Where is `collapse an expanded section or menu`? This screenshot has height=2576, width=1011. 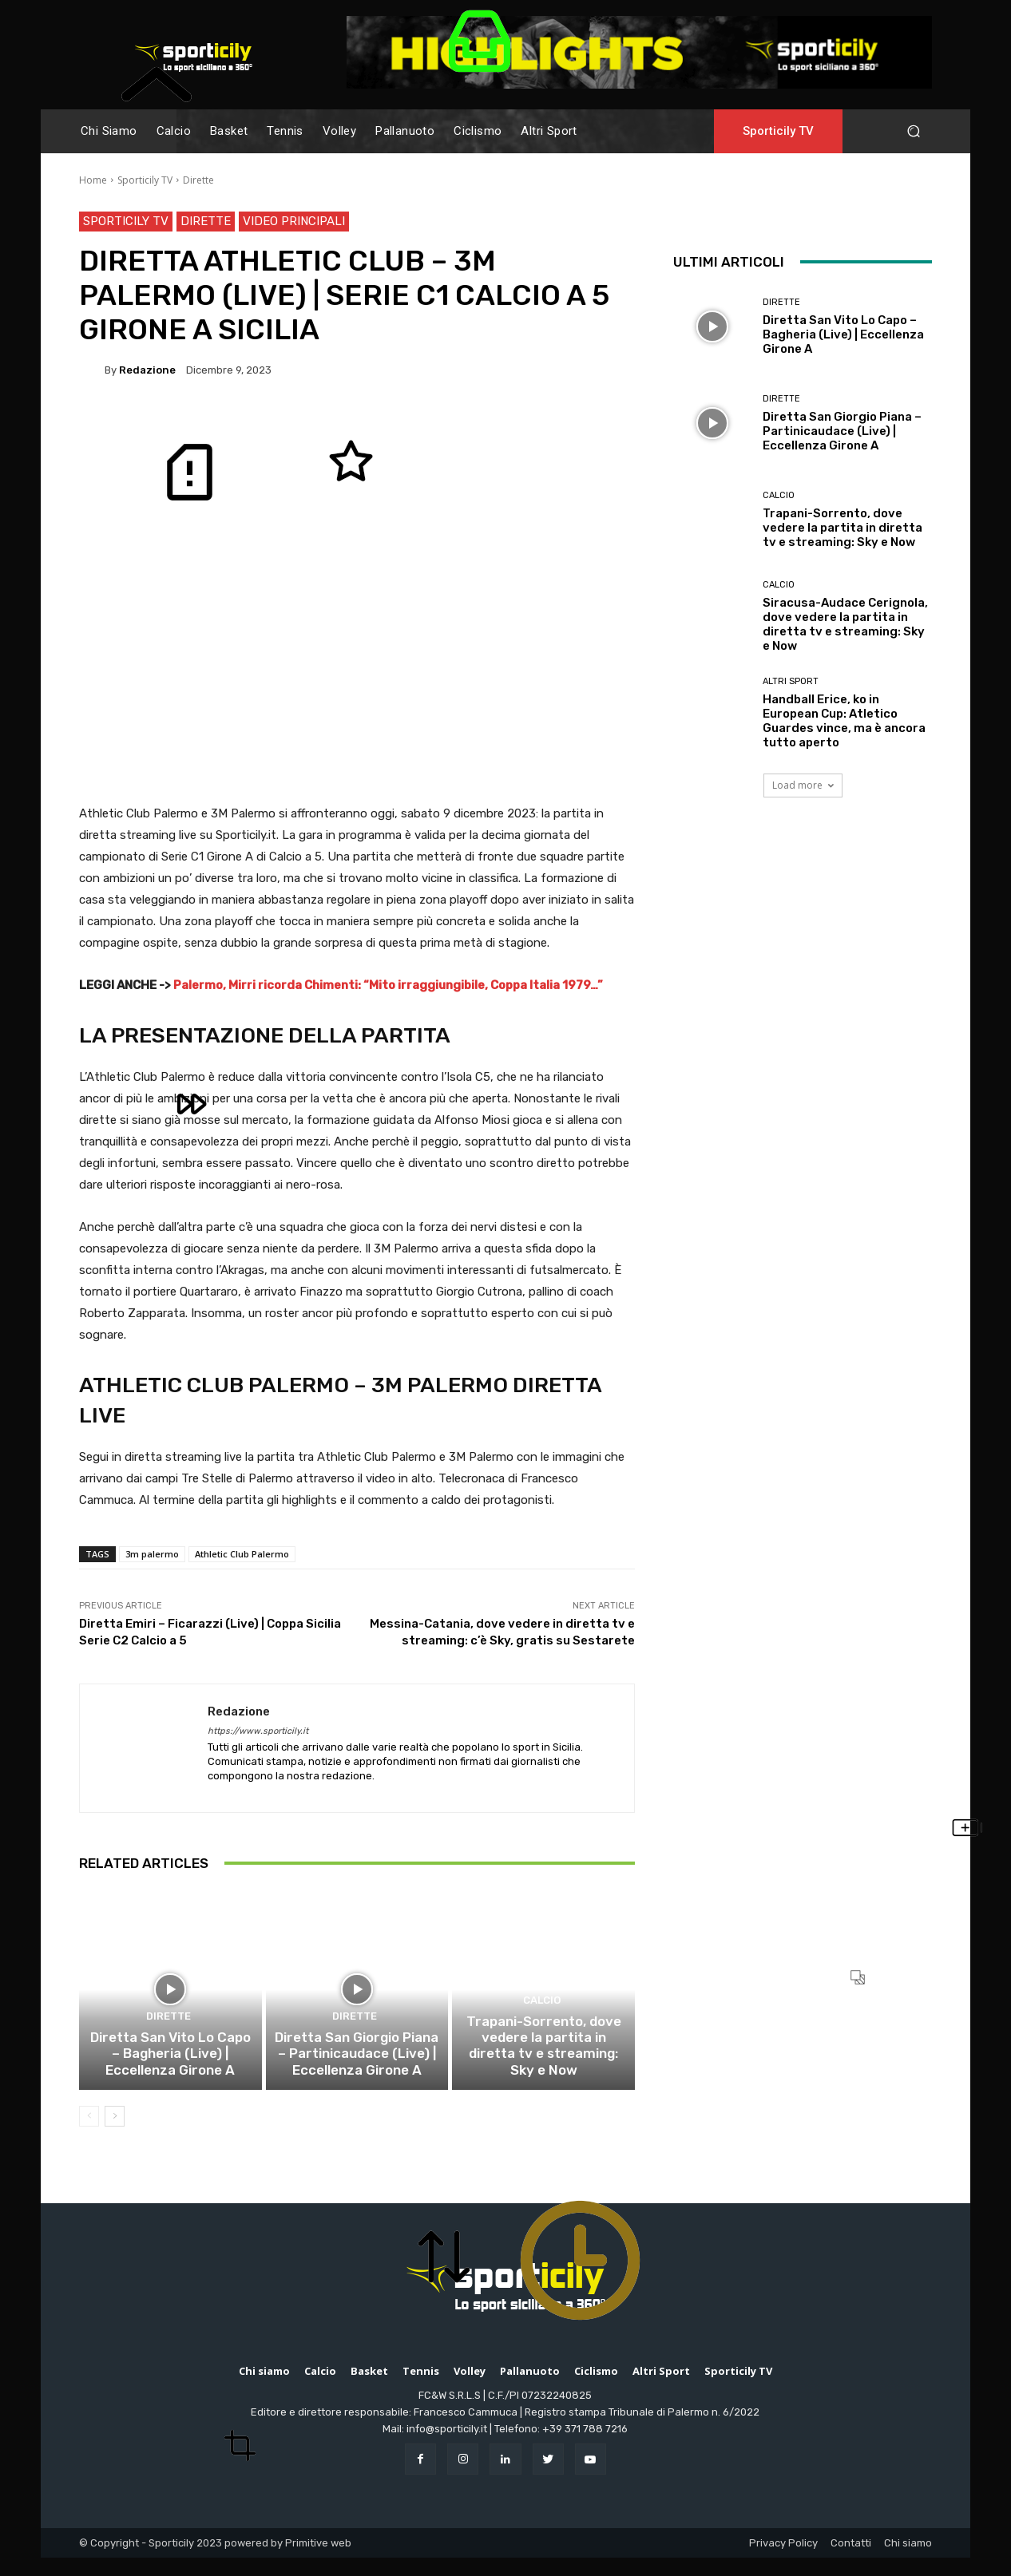 collapse an expanded section or menu is located at coordinates (157, 87).